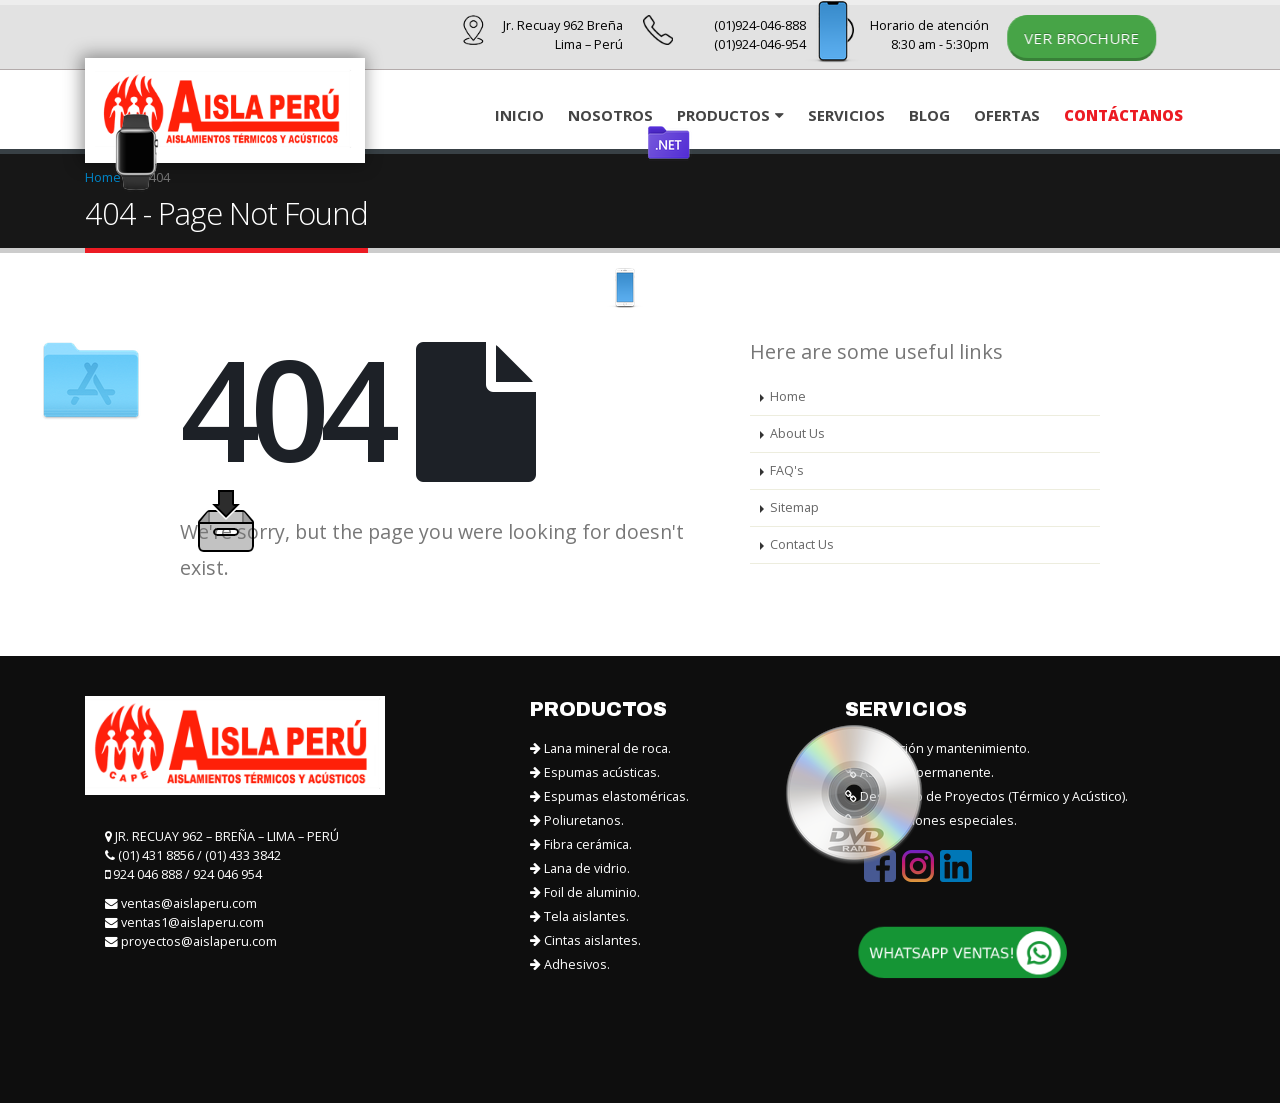 The image size is (1280, 1103). I want to click on folder containing .NET framework files, so click(668, 143).